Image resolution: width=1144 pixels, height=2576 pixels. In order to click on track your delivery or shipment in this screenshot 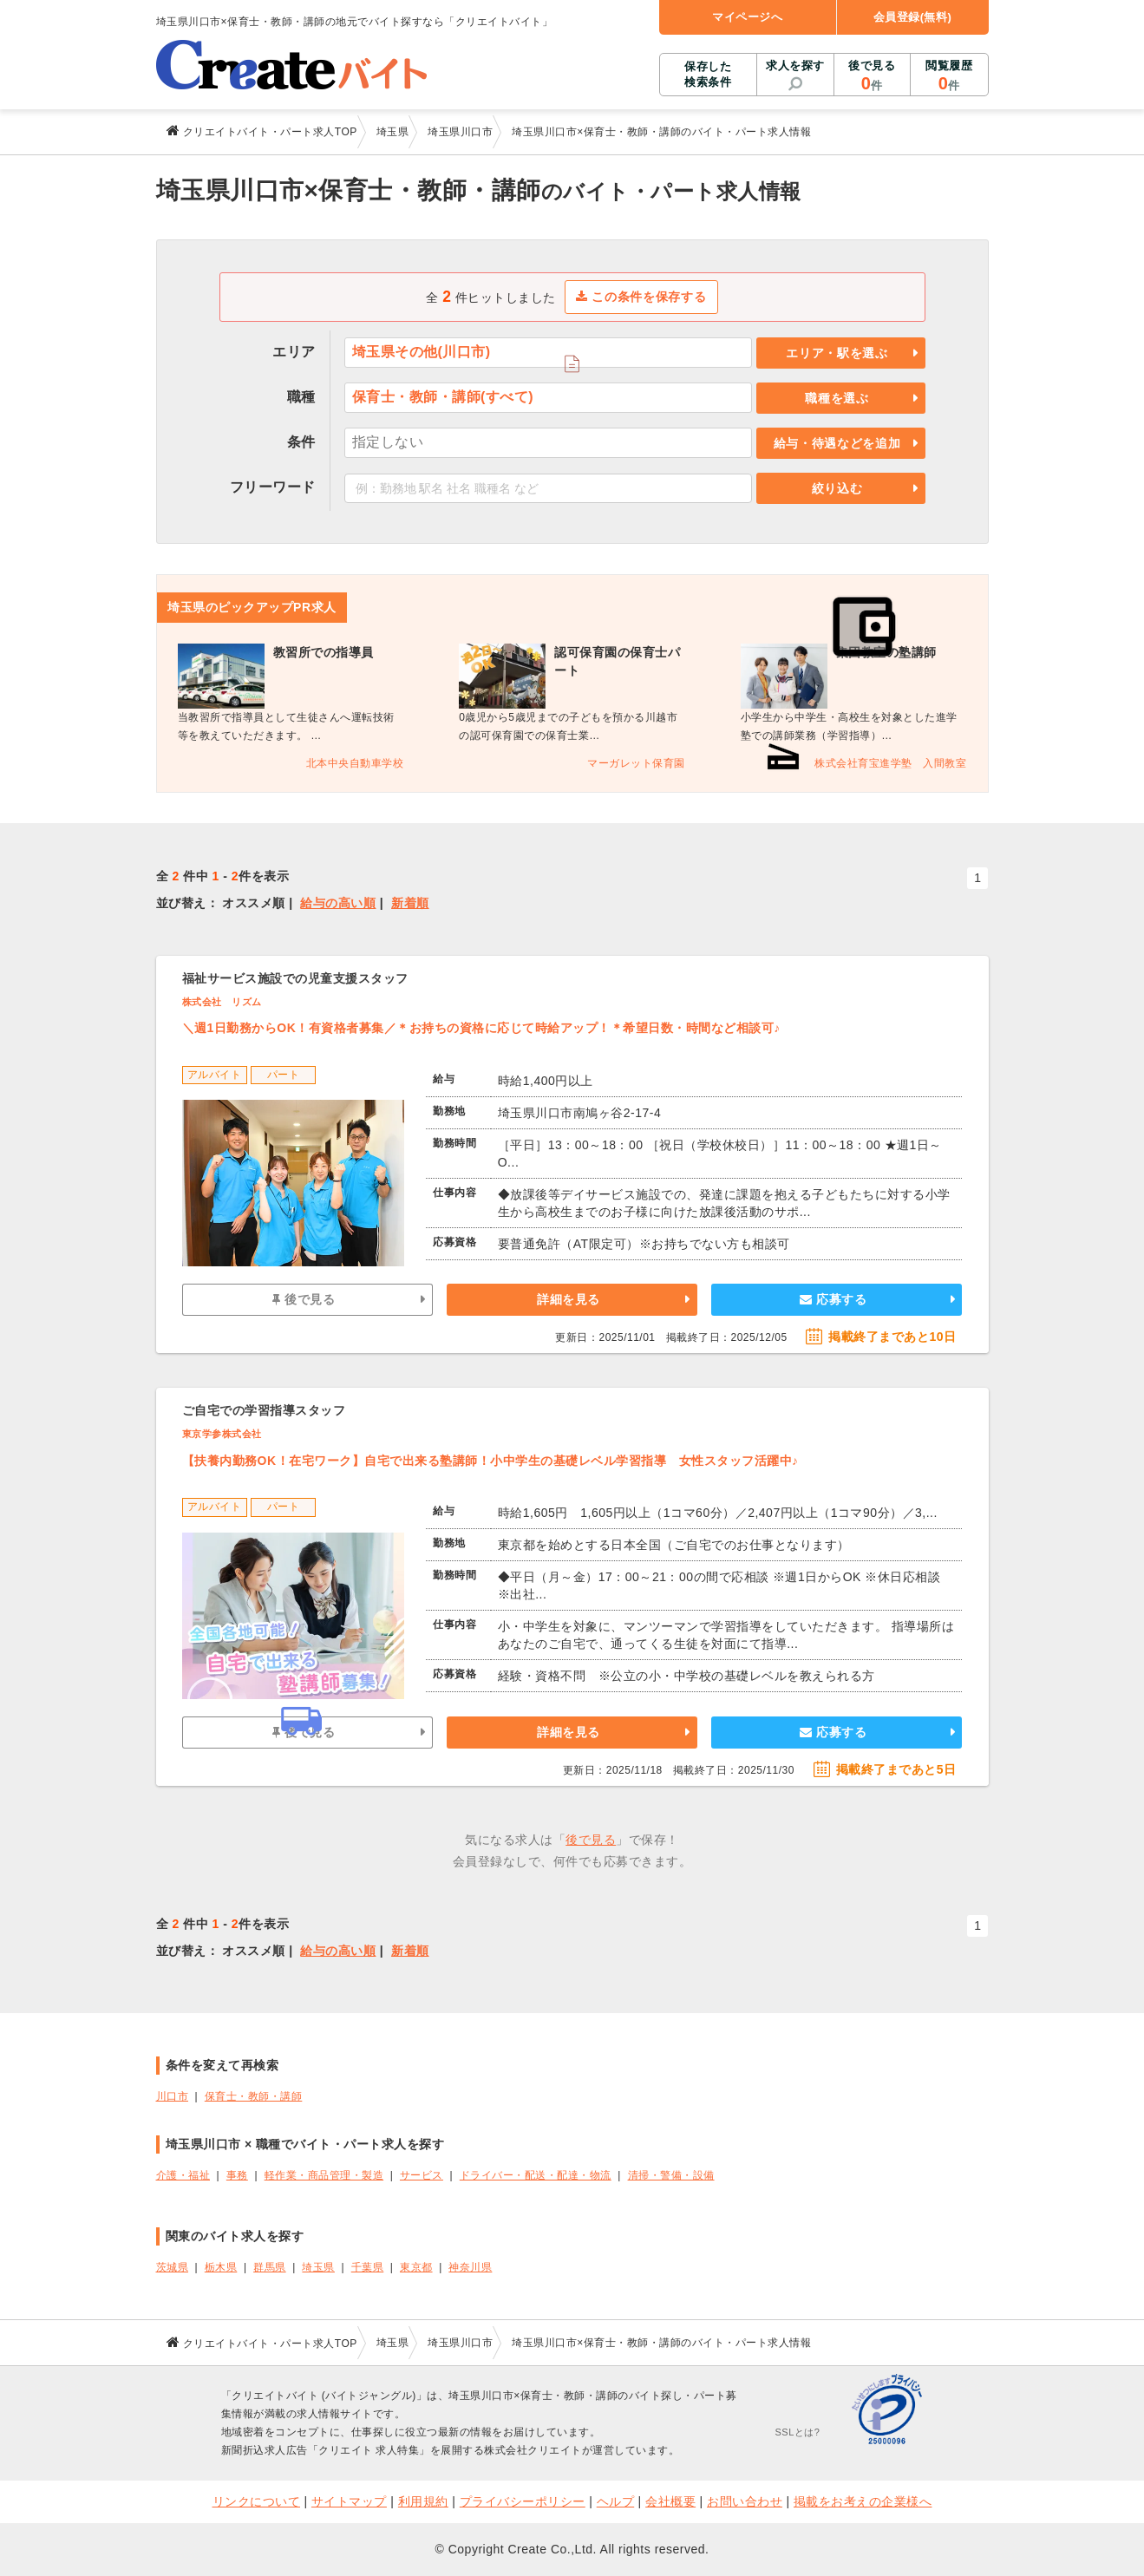, I will do `click(300, 1719)`.